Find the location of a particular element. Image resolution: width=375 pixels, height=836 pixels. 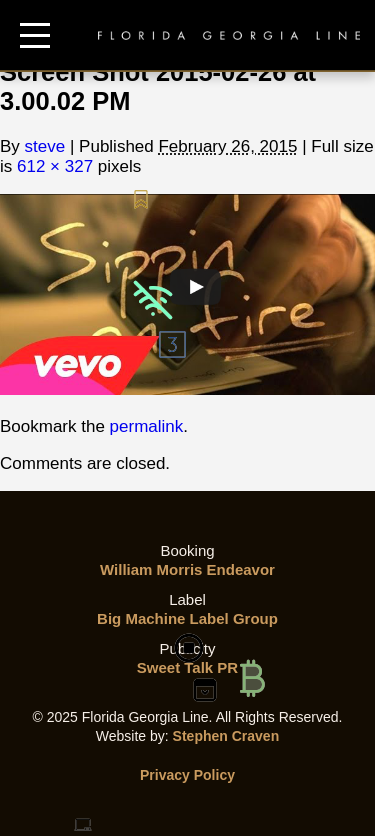

save item to bookmarks is located at coordinates (141, 199).